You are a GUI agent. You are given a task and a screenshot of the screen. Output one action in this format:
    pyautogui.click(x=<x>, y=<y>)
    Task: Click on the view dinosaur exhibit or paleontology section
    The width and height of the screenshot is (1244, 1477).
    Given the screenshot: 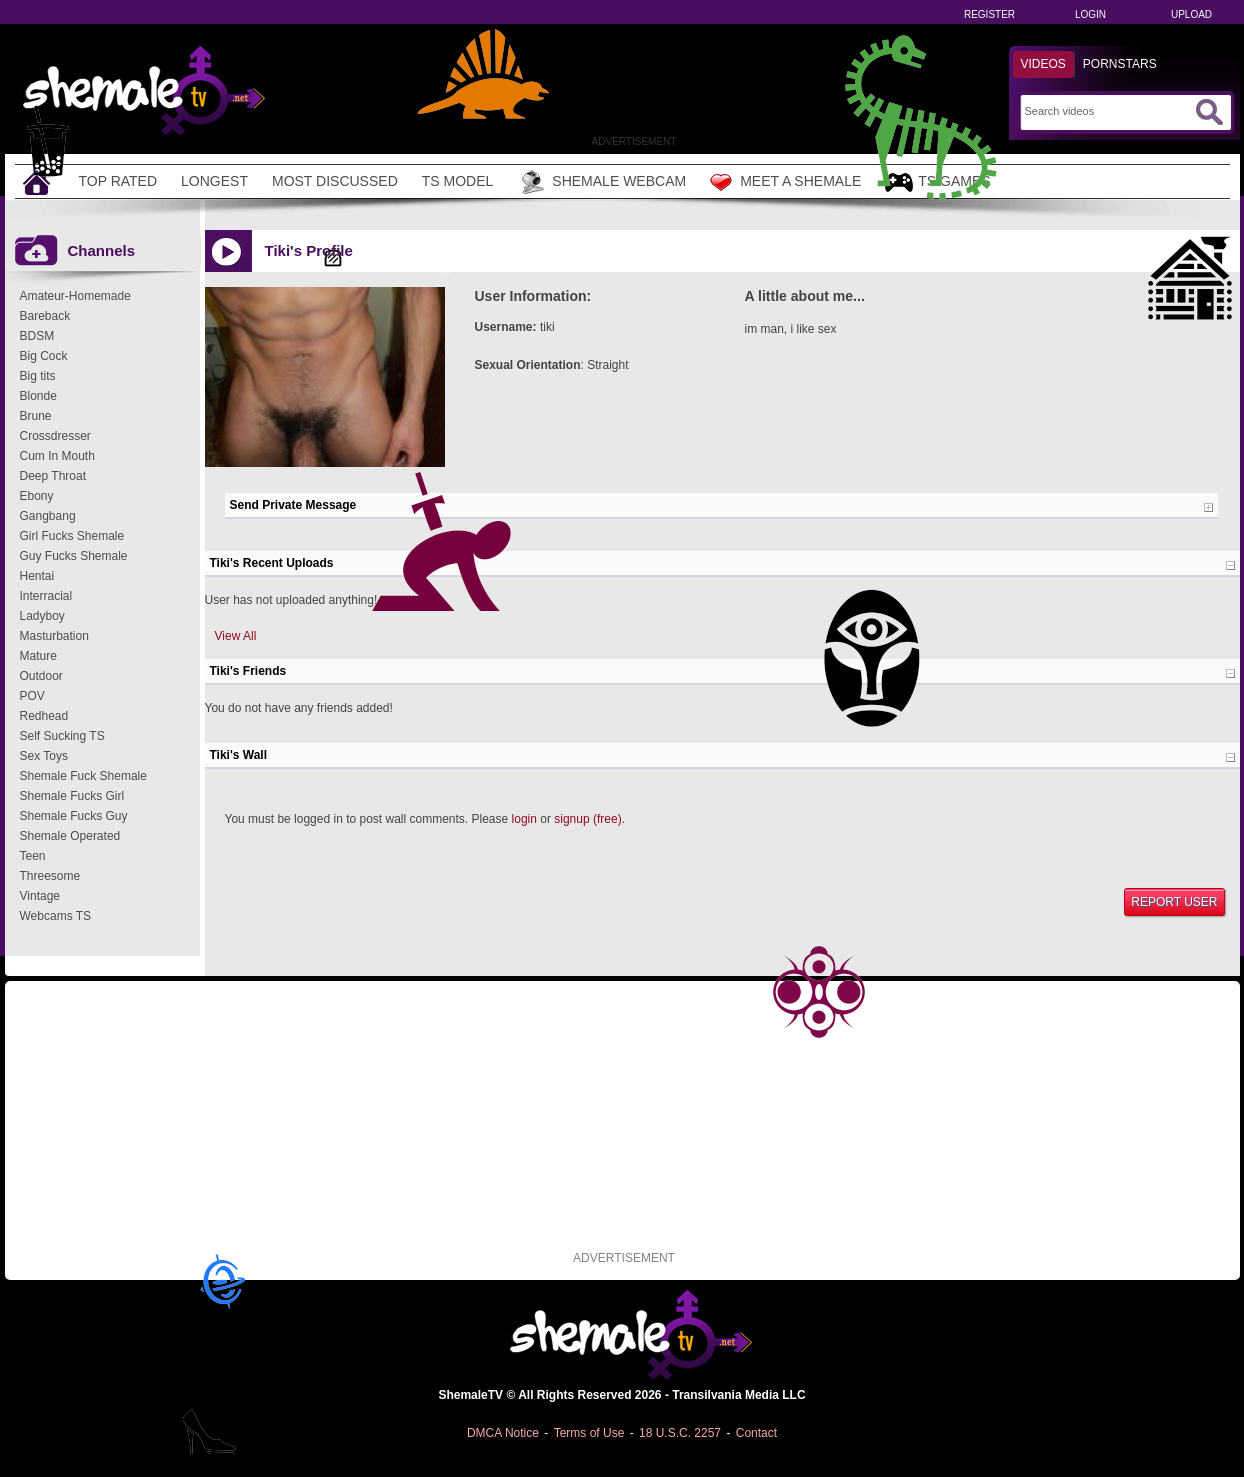 What is the action you would take?
    pyautogui.click(x=919, y=118)
    